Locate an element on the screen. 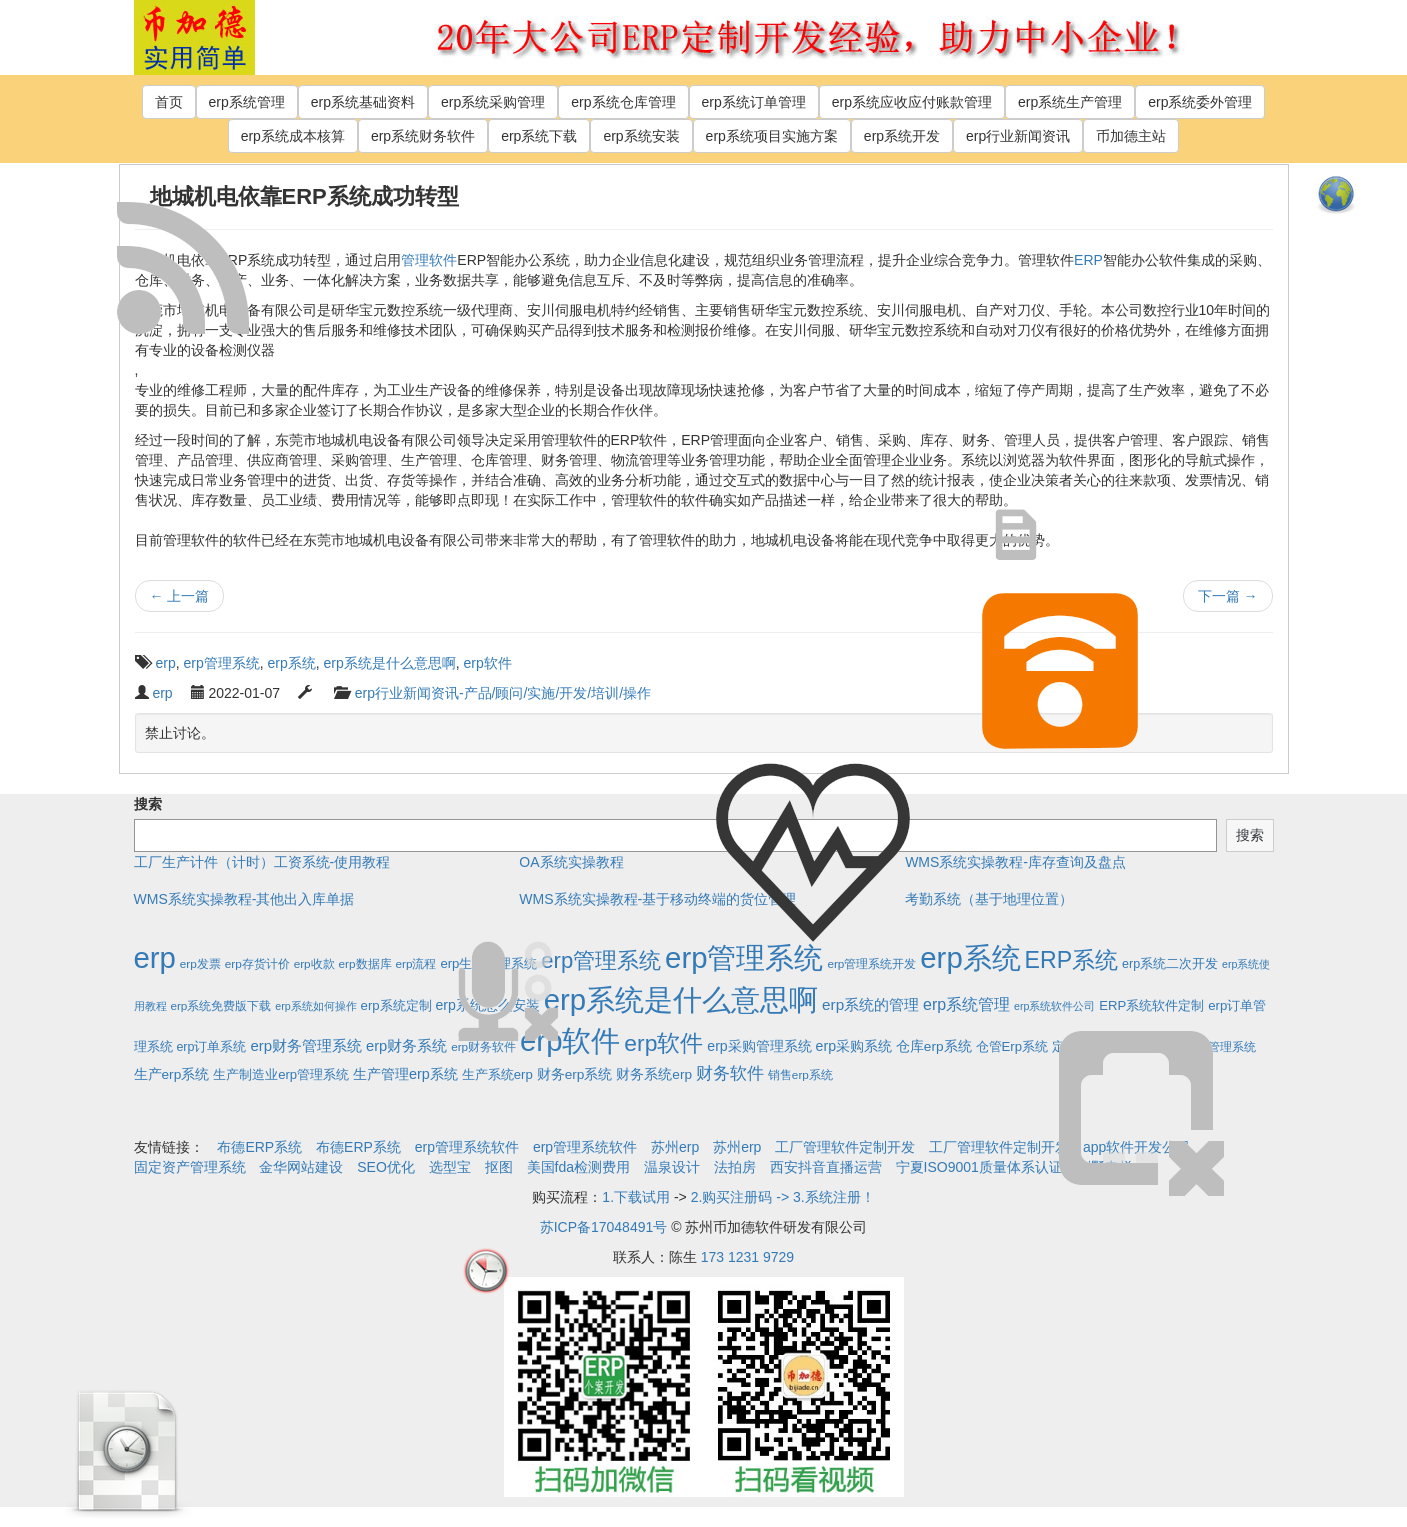 The image size is (1407, 1527). indicates an upcoming appointment or event is located at coordinates (487, 1271).